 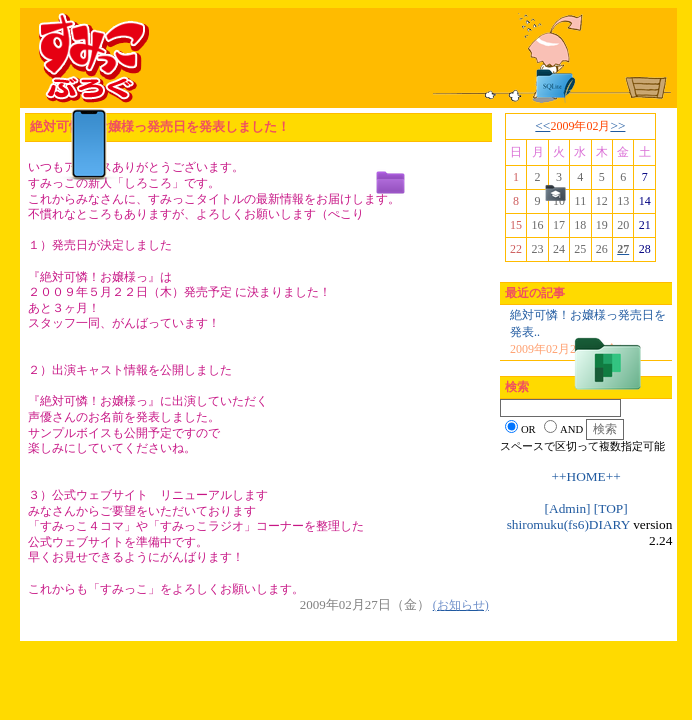 I want to click on open education or coursework folder, so click(x=555, y=193).